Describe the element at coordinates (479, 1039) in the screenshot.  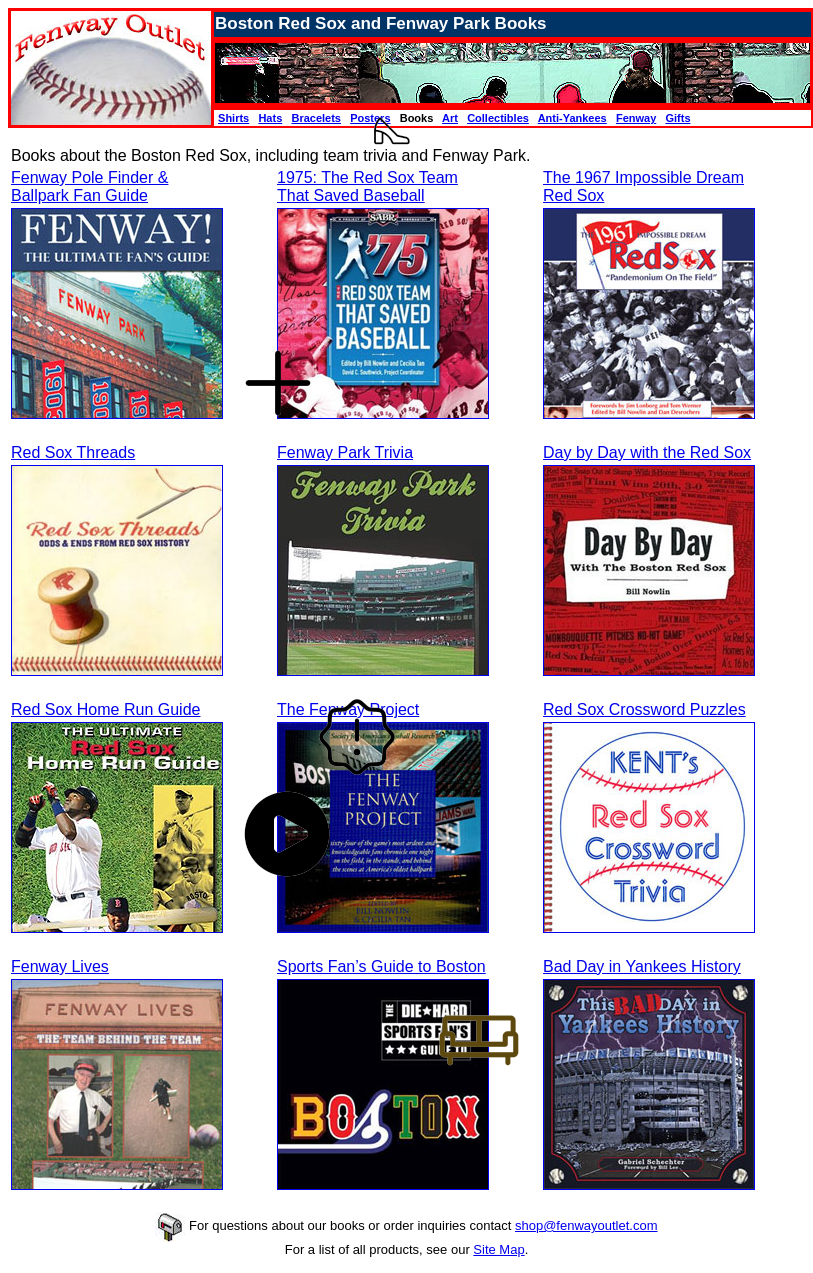
I see `browse furniture or home decor` at that location.